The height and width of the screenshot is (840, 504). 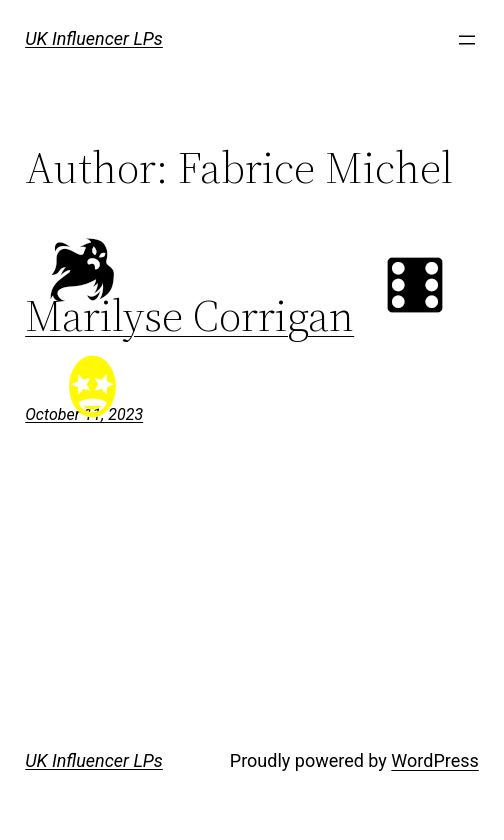 I want to click on roll the dice in a game, so click(x=415, y=285).